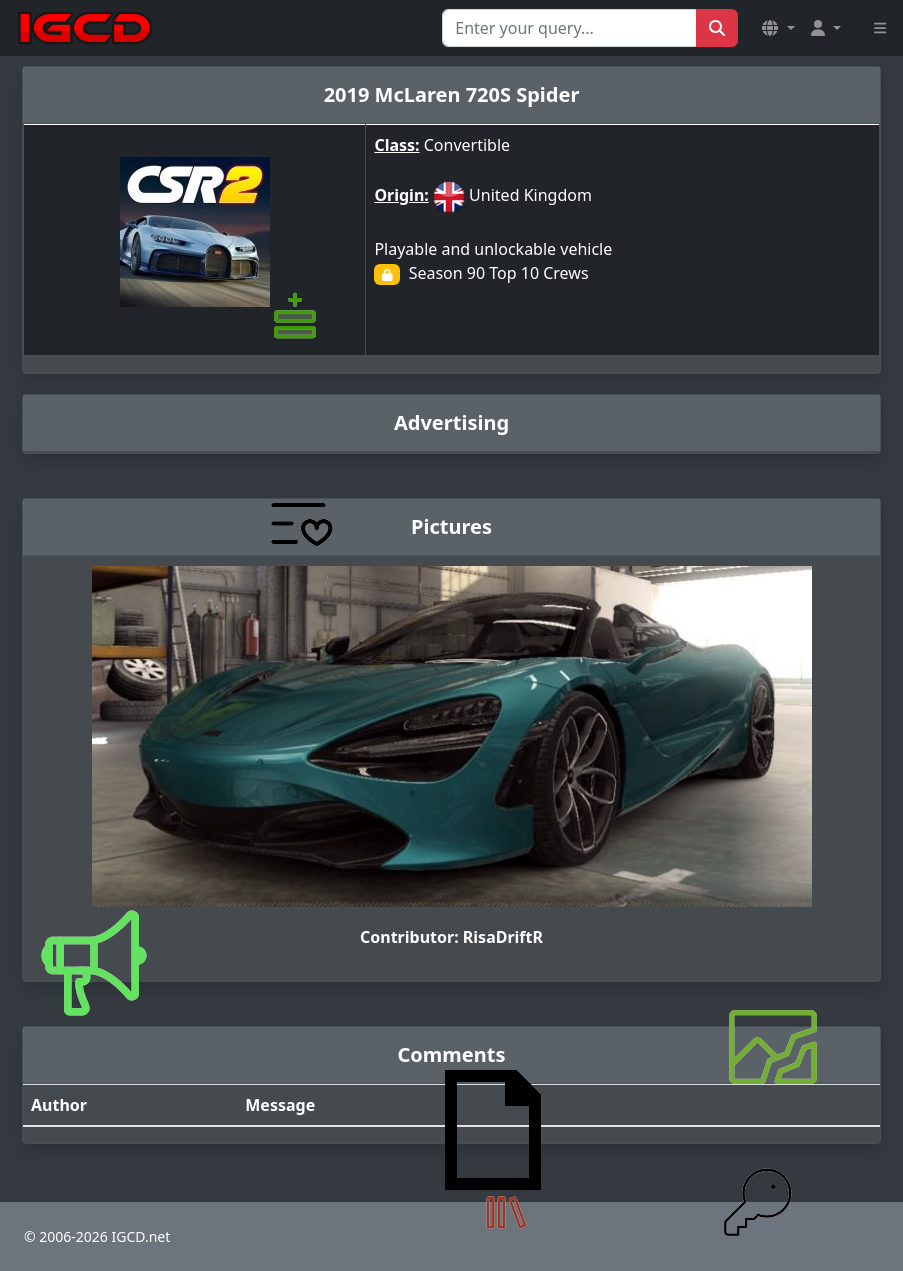 This screenshot has height=1271, width=903. Describe the element at coordinates (773, 1047) in the screenshot. I see `indicates a broken or corrupted image file` at that location.